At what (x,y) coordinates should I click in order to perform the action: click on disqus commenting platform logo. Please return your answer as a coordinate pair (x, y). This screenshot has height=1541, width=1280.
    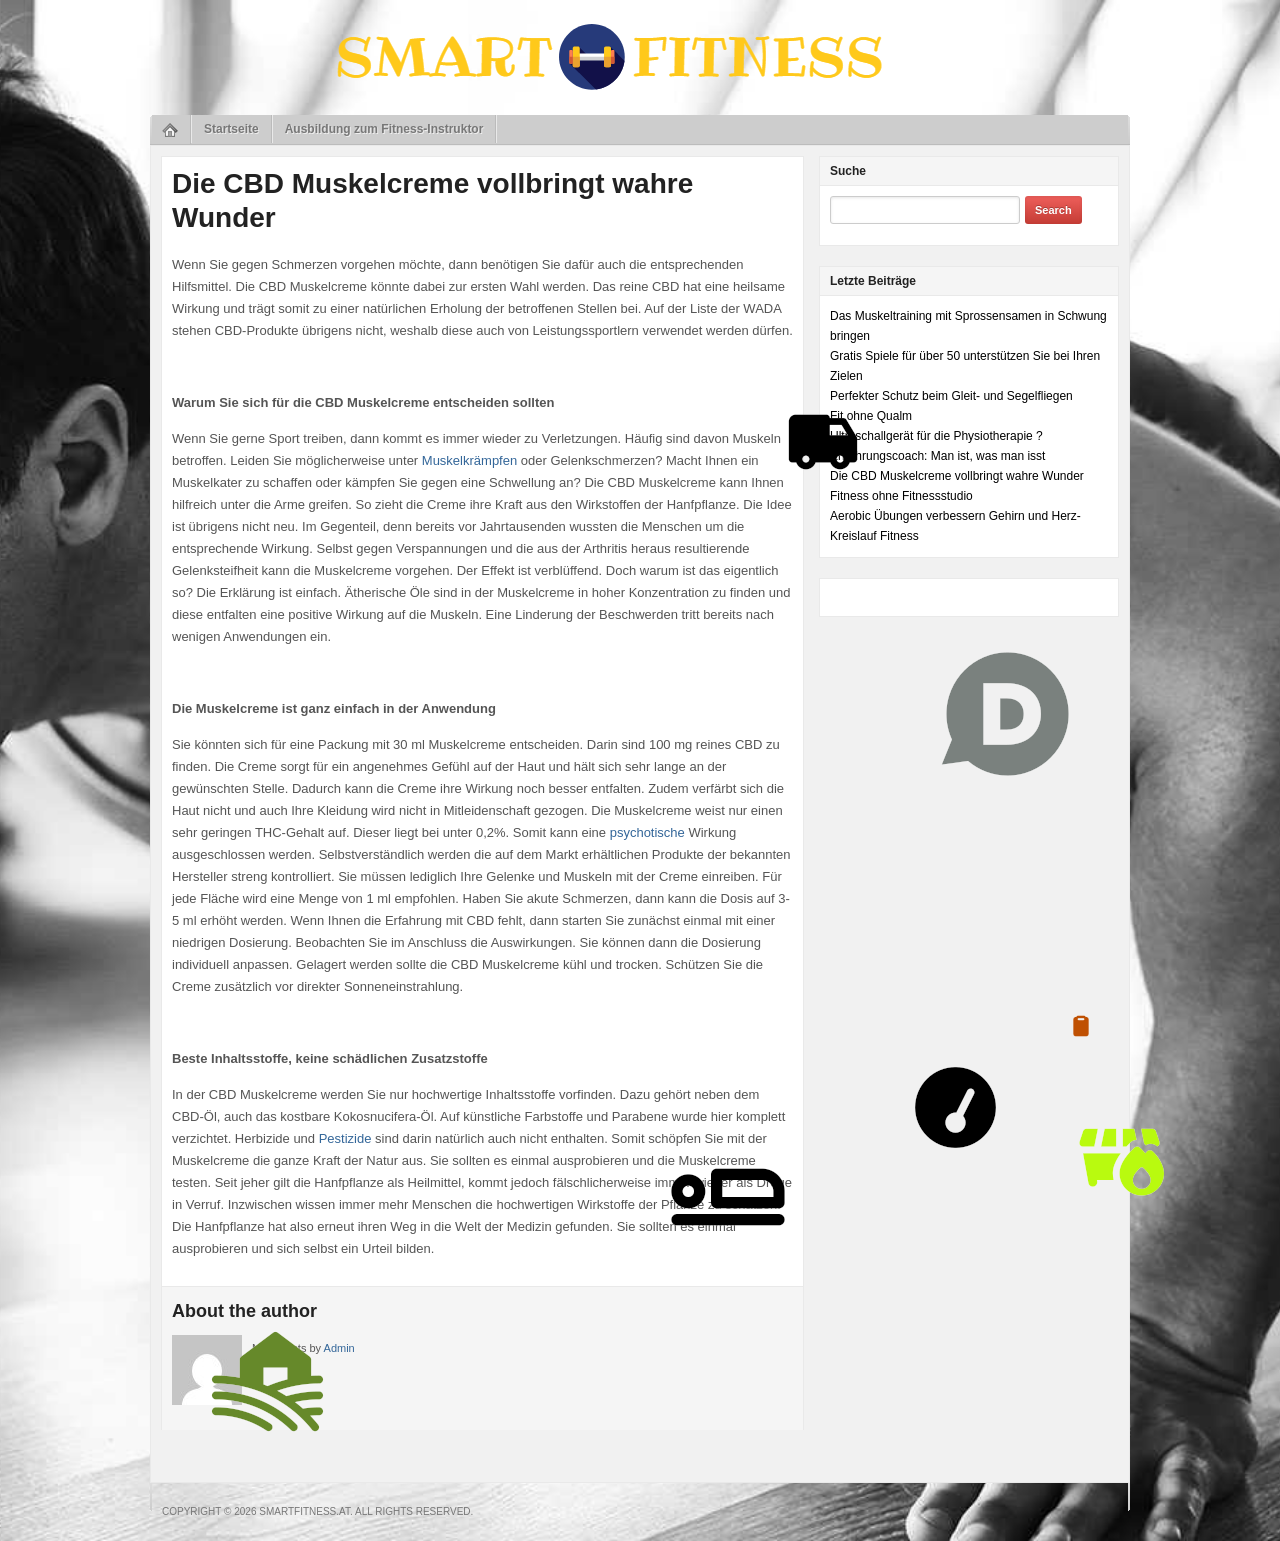
    Looking at the image, I should click on (1007, 714).